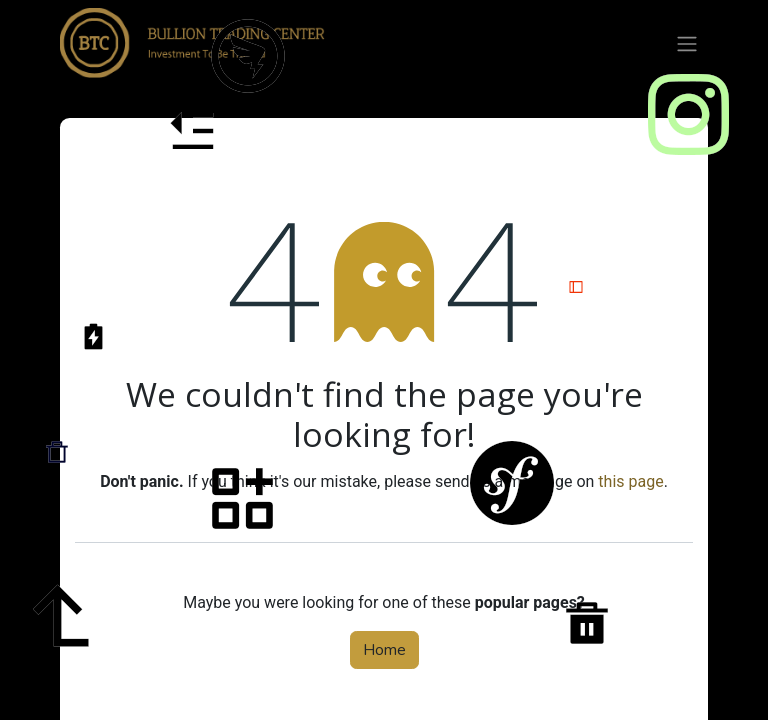 This screenshot has height=720, width=768. I want to click on open DingTalk app, so click(248, 56).